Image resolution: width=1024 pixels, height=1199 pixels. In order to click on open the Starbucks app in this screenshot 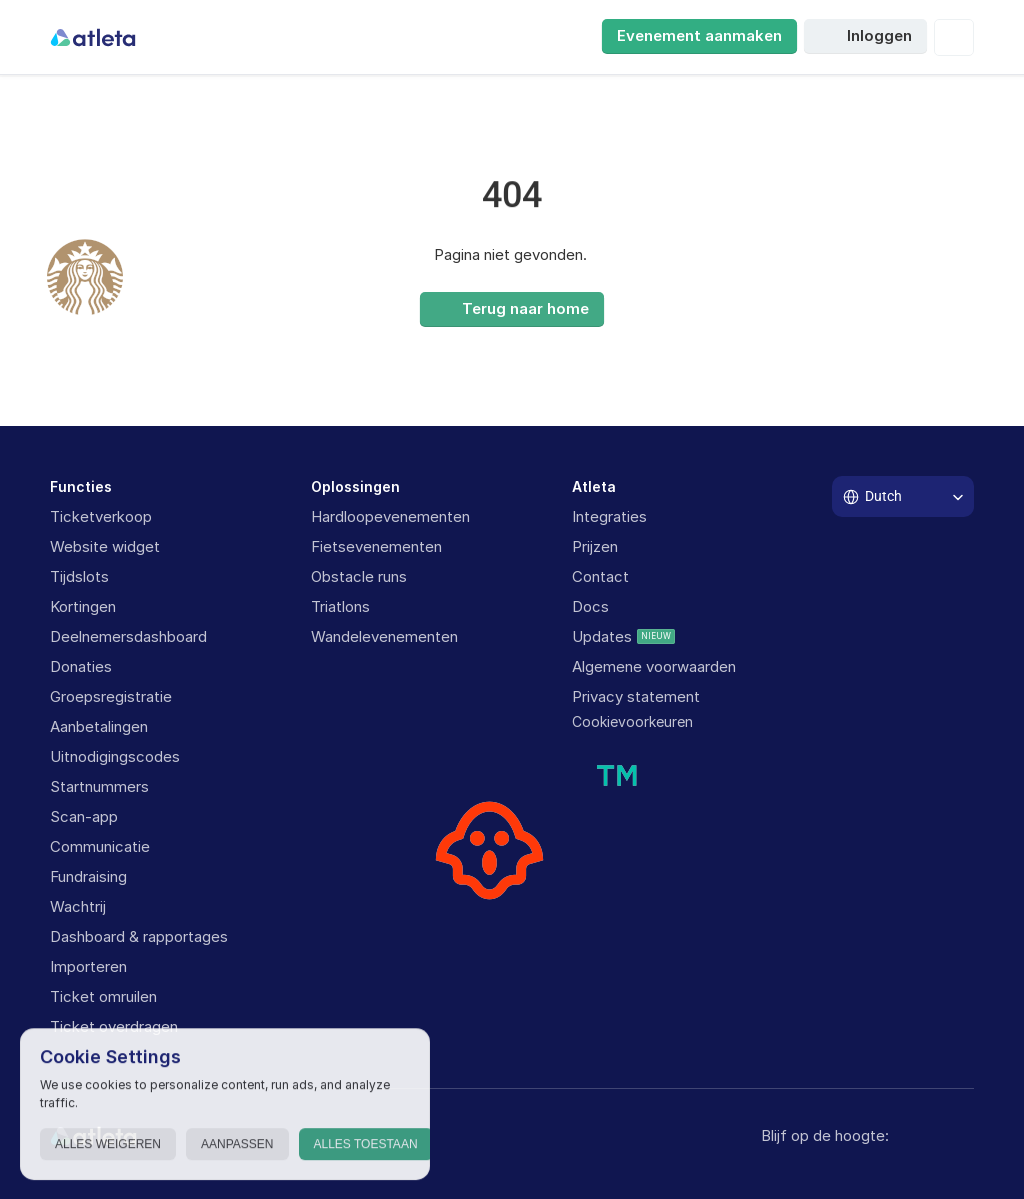, I will do `click(85, 277)`.